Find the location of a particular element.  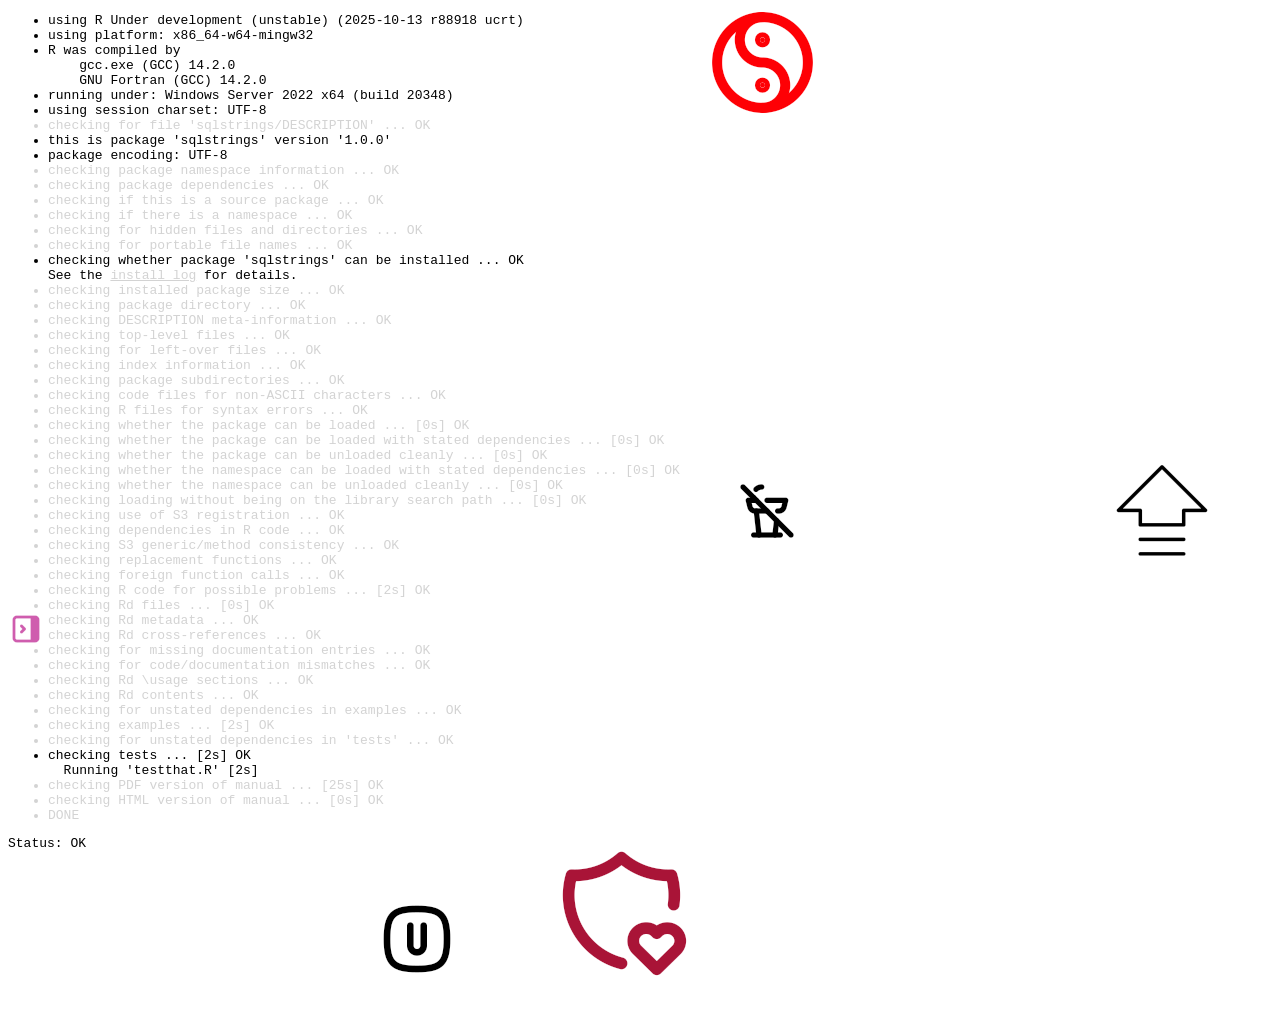

upload multiple files or items is located at coordinates (1162, 514).